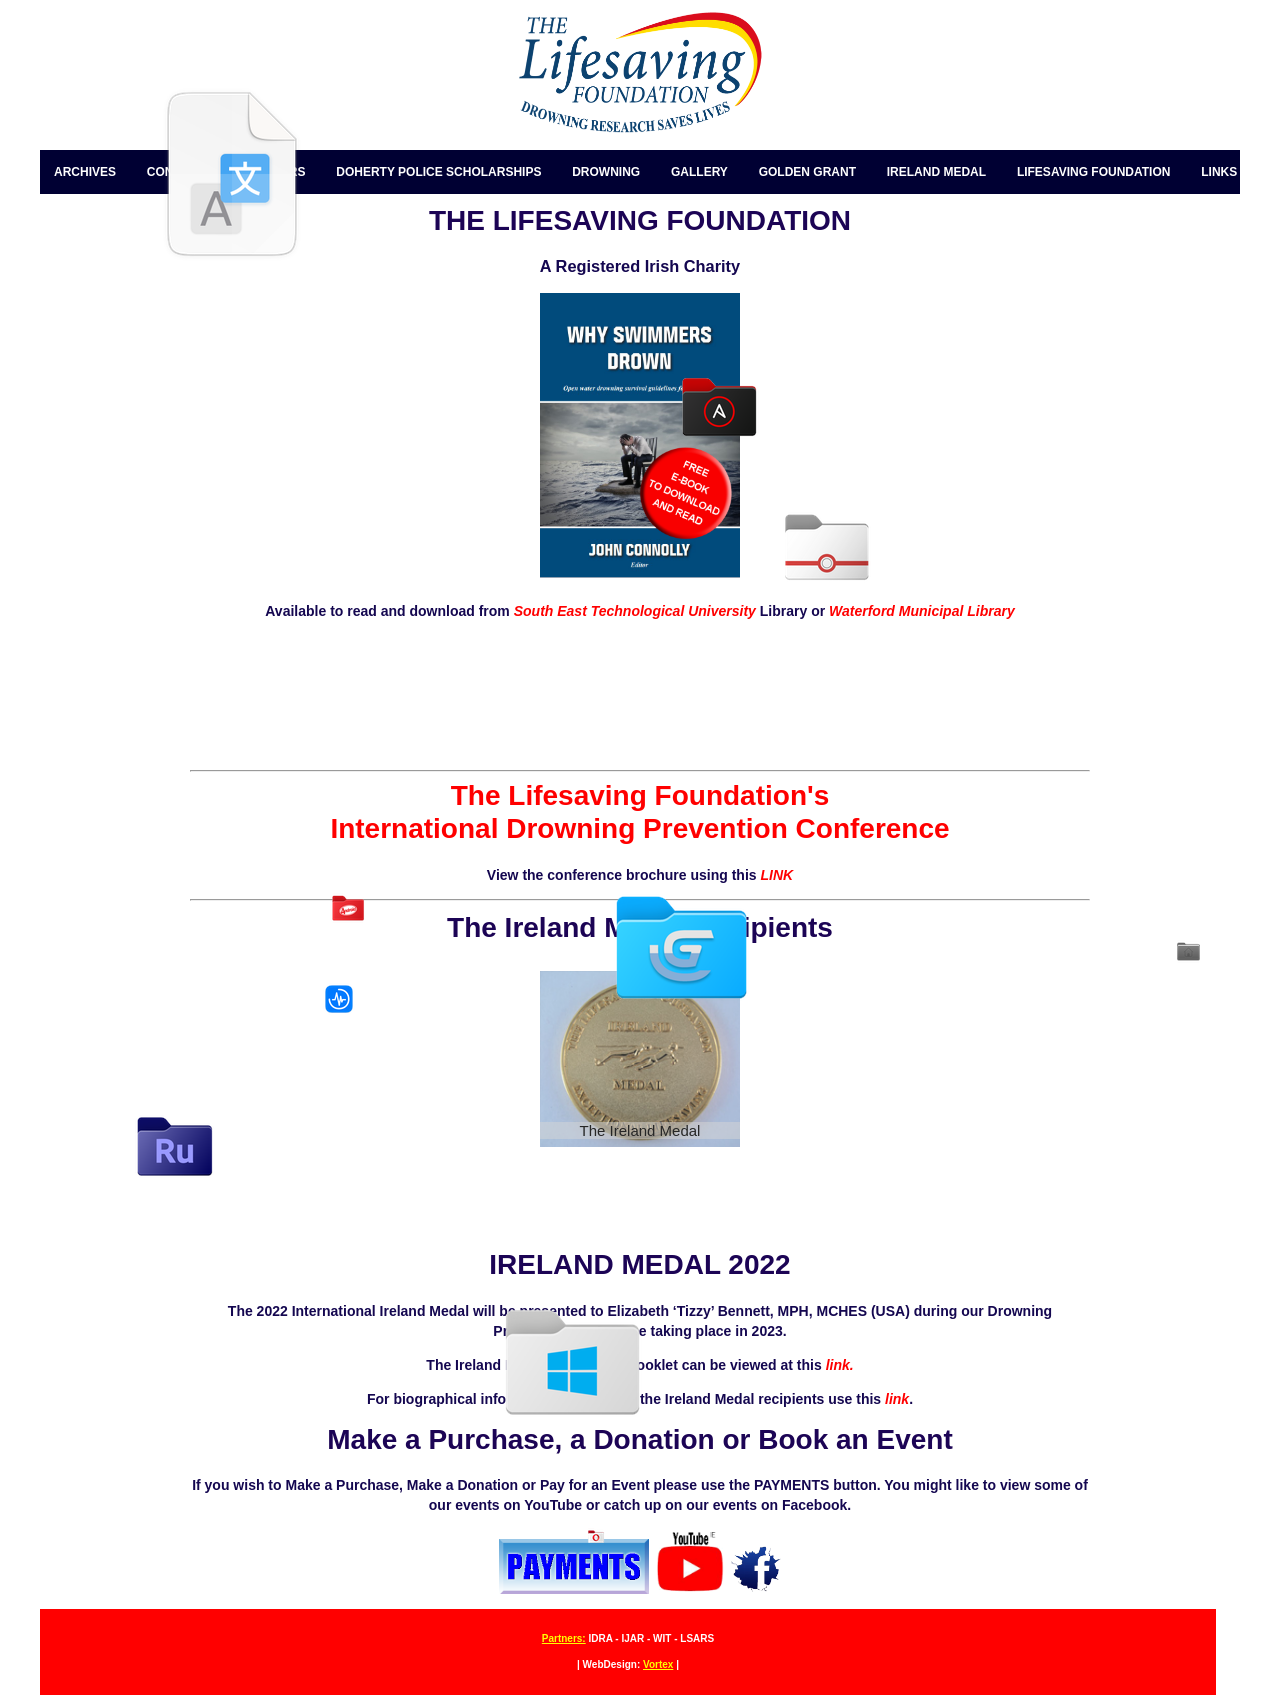 Image resolution: width=1280 pixels, height=1703 pixels. I want to click on access system diagnostic logs, so click(339, 999).